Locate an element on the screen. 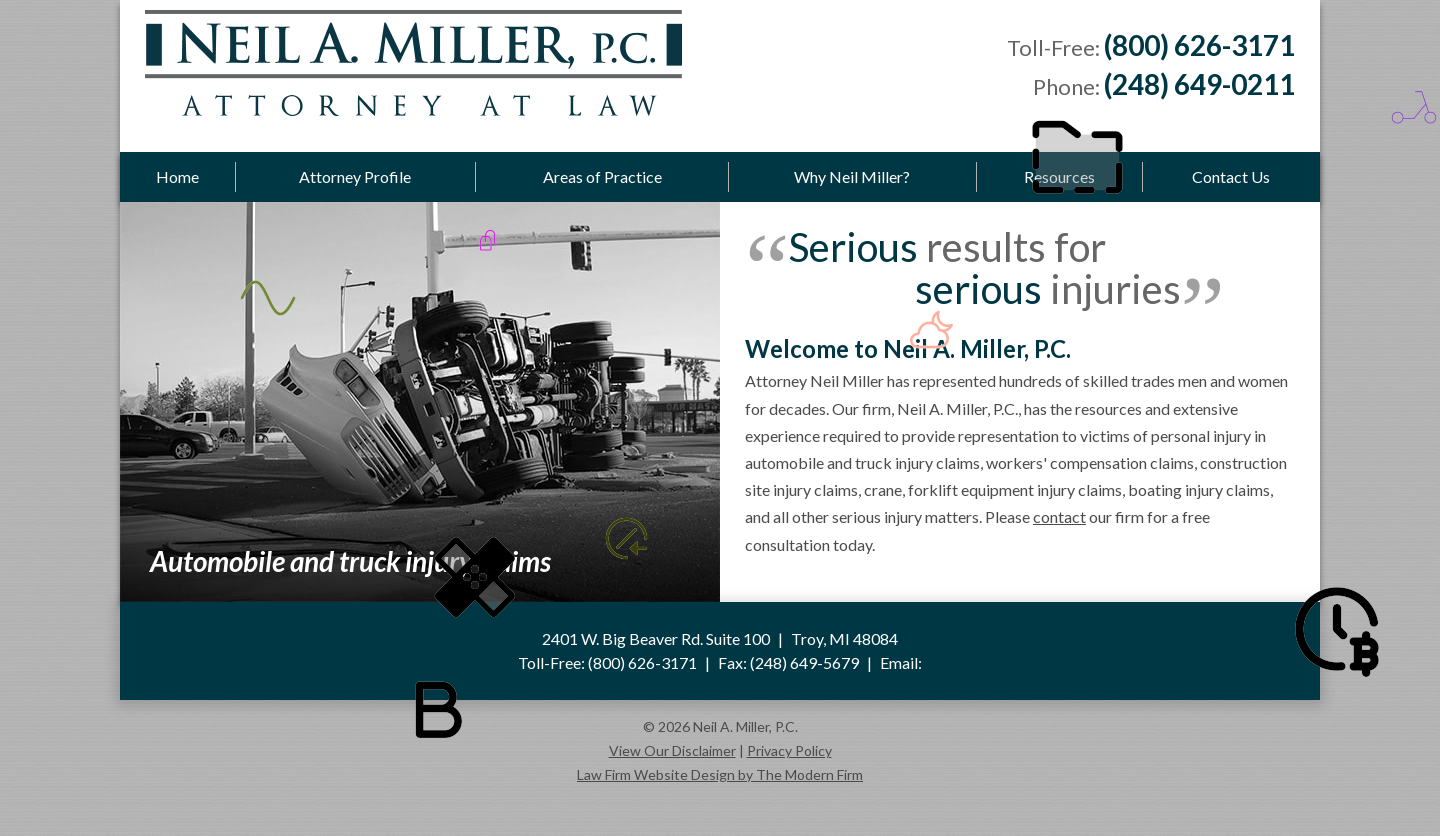  view bitcoin transaction history is located at coordinates (1337, 629).